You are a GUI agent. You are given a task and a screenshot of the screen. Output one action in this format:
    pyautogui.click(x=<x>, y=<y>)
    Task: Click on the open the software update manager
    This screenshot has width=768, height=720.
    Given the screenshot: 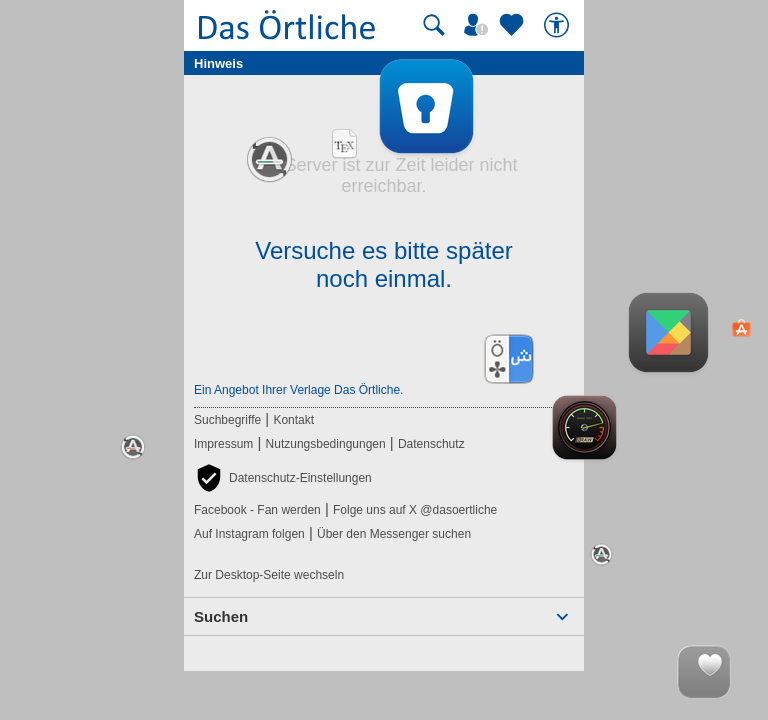 What is the action you would take?
    pyautogui.click(x=133, y=447)
    